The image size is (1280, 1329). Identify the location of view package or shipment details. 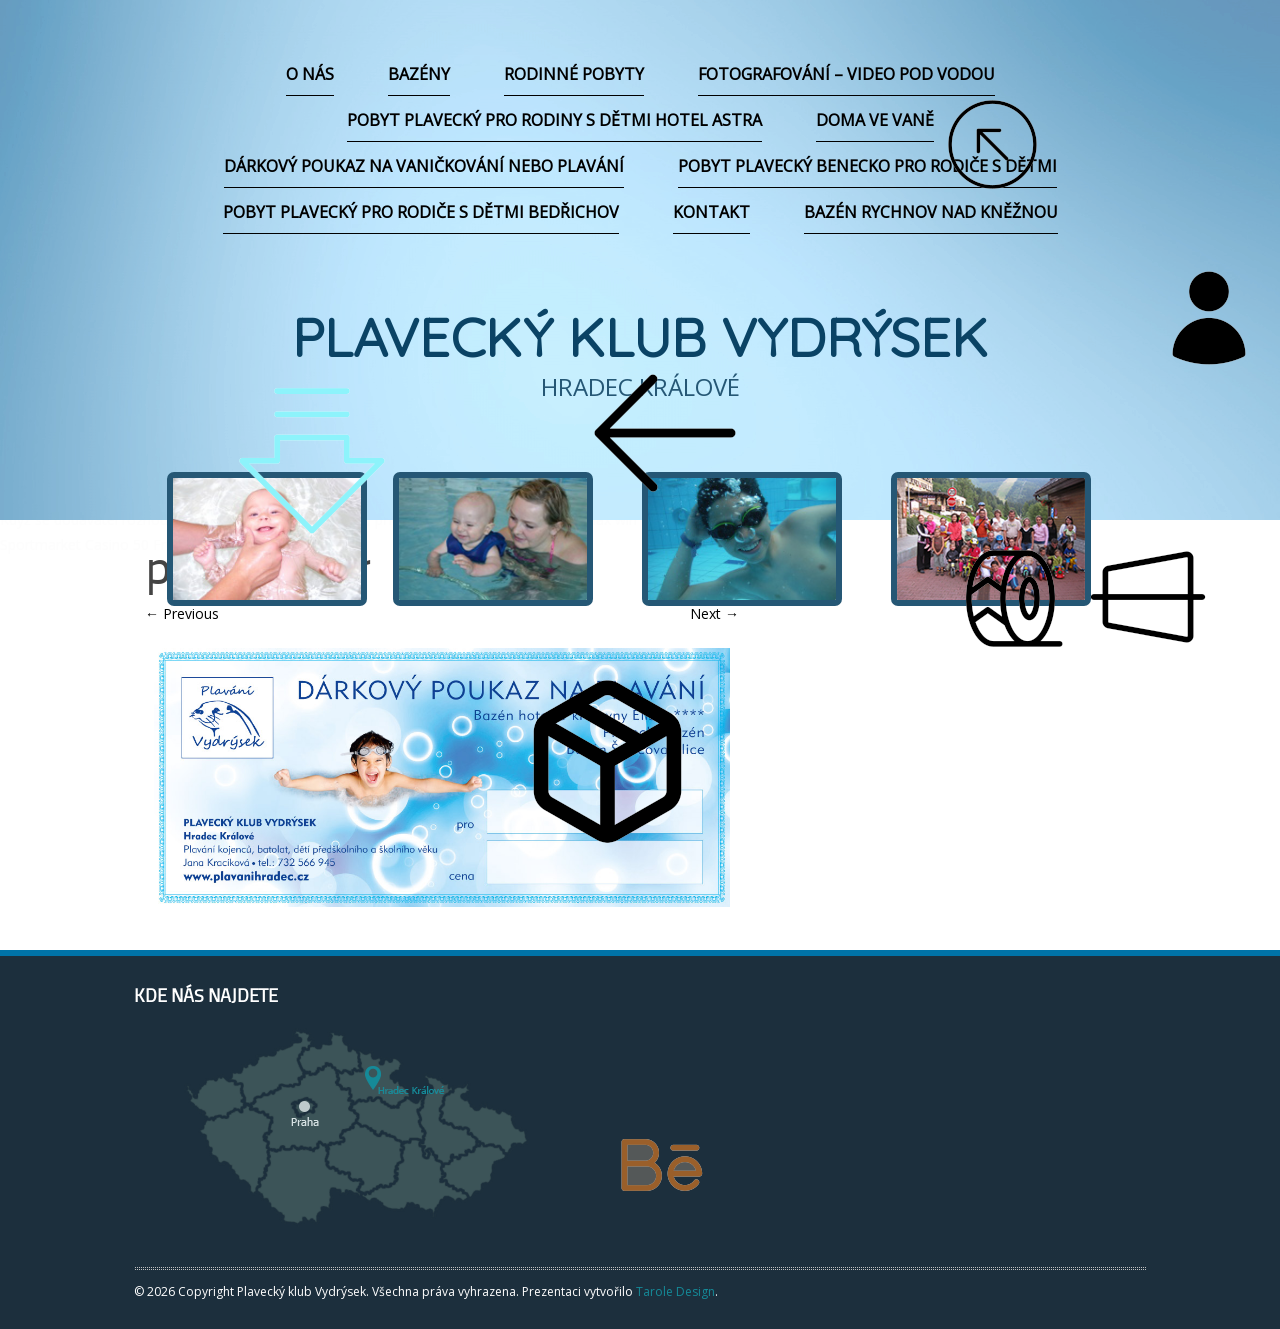
(607, 761).